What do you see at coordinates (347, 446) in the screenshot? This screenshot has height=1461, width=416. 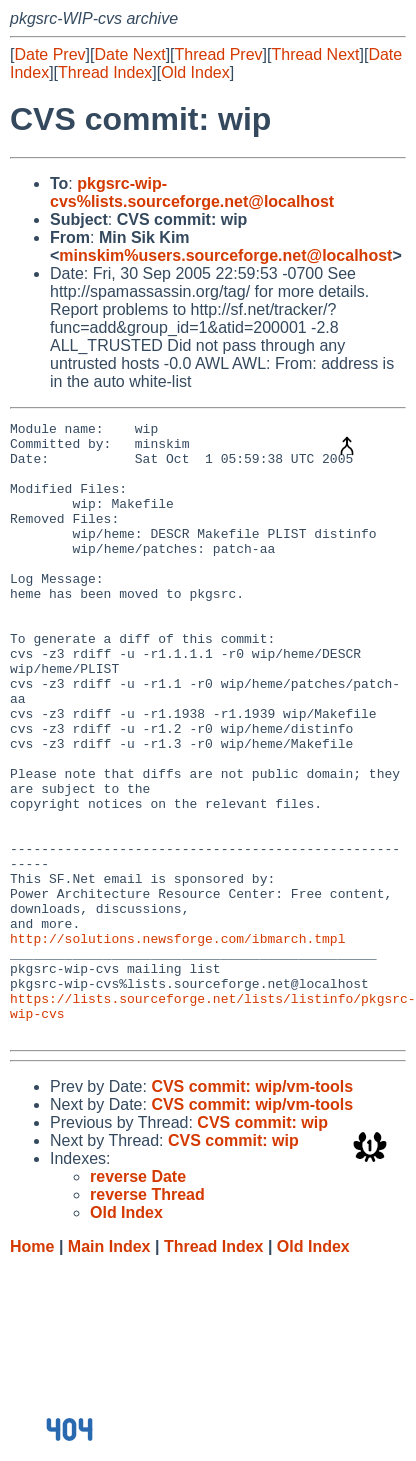 I see `merge branches or paths together` at bounding box center [347, 446].